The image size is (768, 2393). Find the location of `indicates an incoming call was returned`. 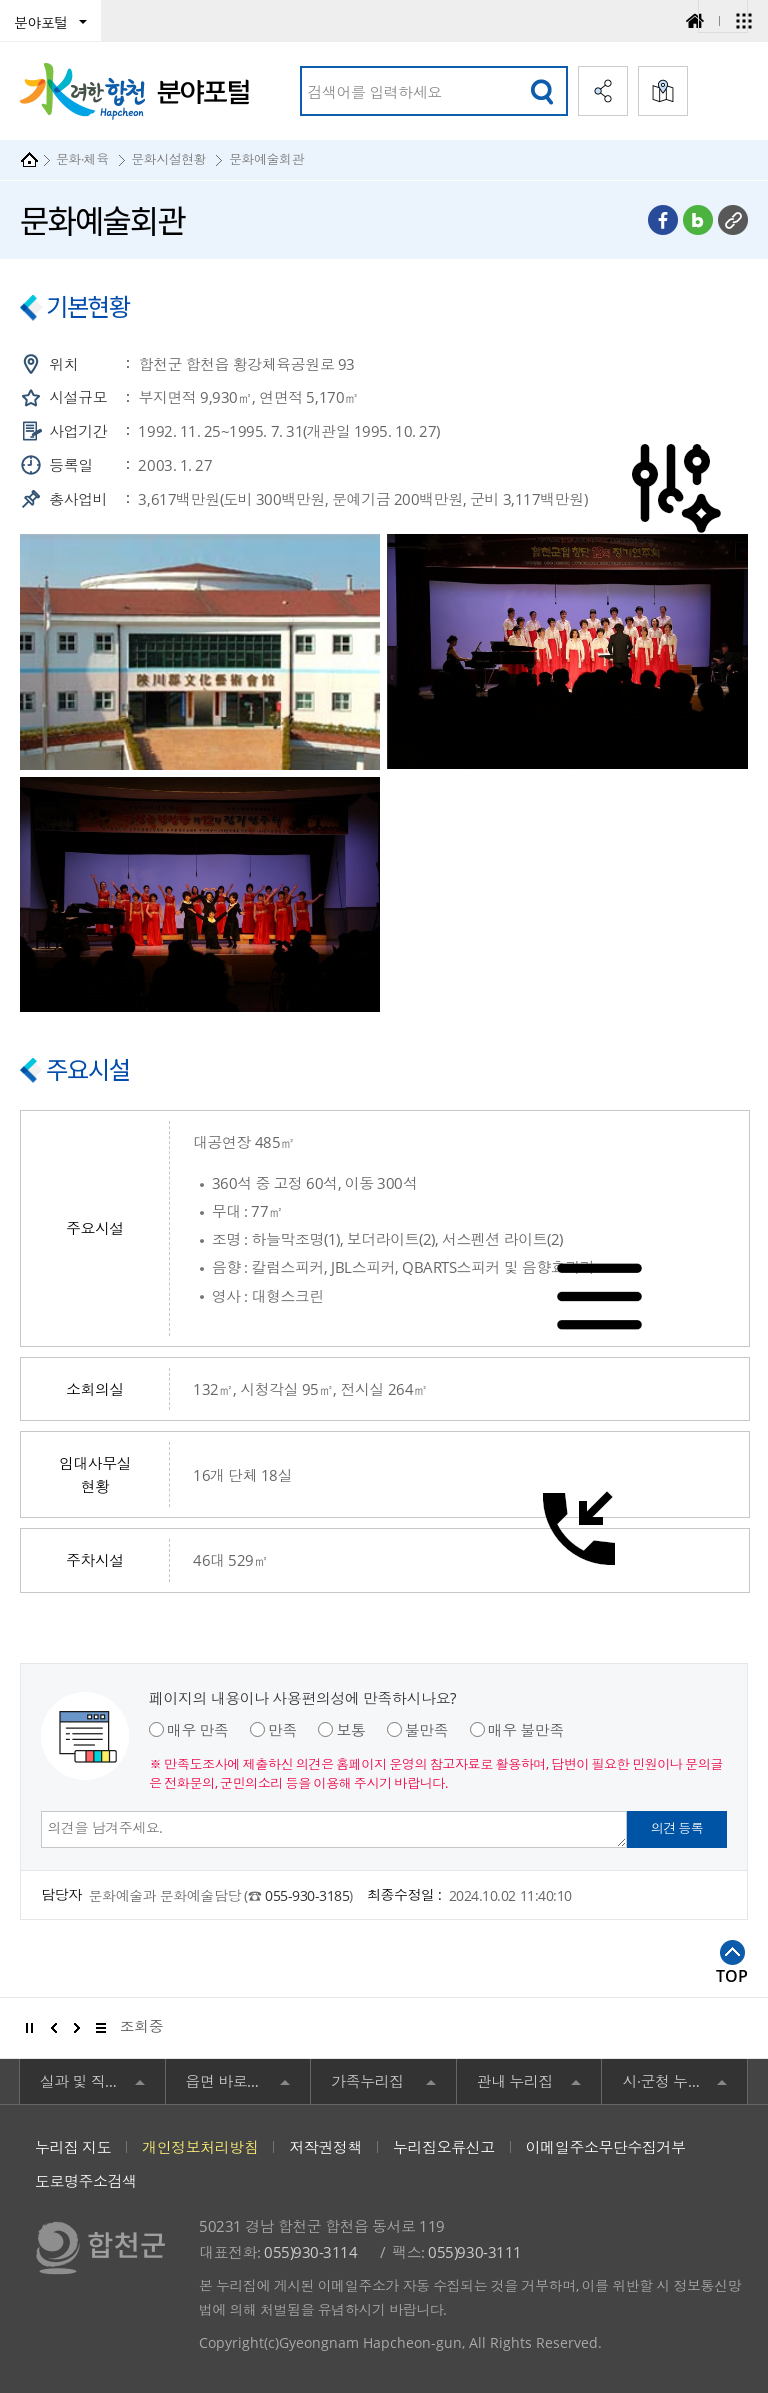

indicates an incoming call was returned is located at coordinates (579, 1529).